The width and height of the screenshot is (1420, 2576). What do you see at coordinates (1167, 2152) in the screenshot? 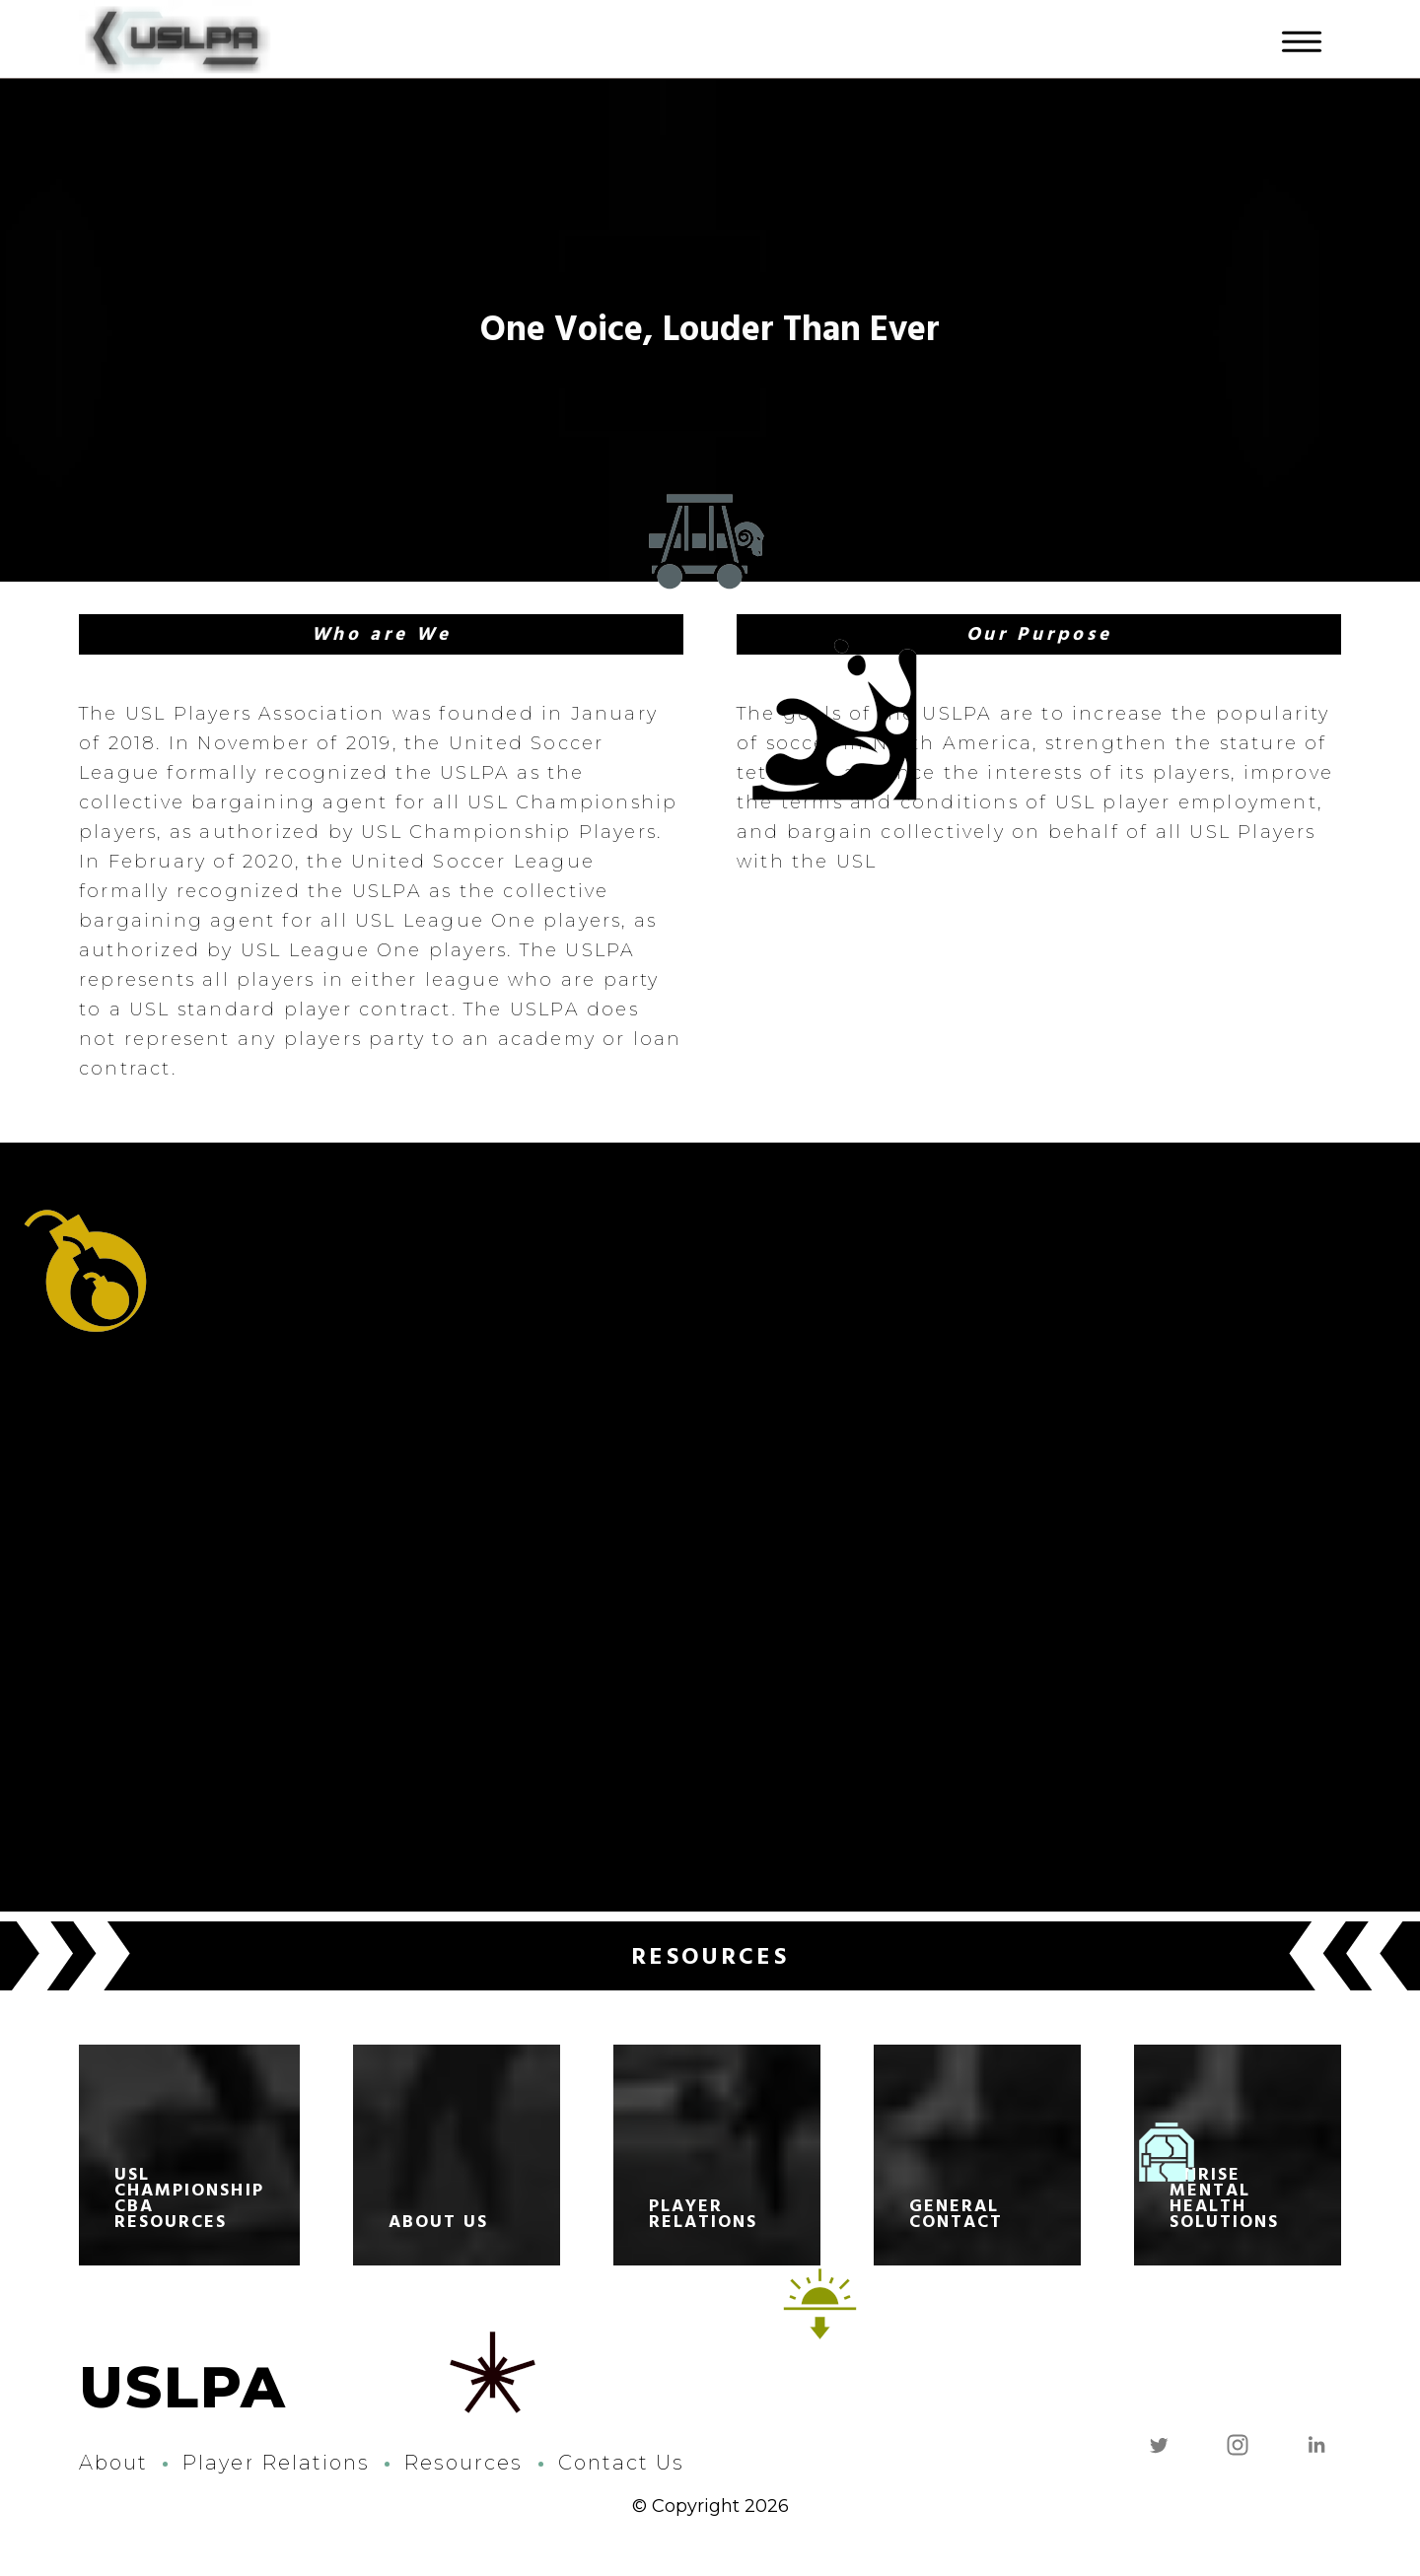
I see `access airlock or sealed compartment controls` at bounding box center [1167, 2152].